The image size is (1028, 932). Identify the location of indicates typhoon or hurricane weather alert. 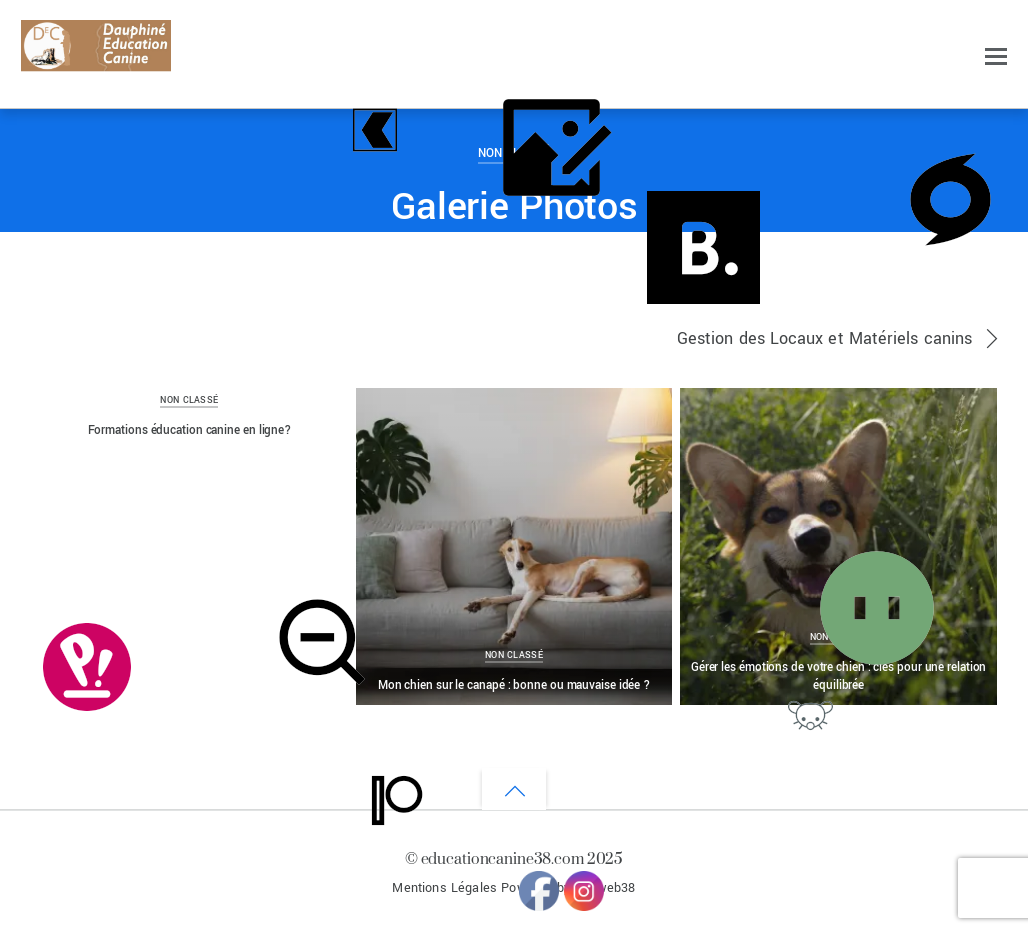
(950, 199).